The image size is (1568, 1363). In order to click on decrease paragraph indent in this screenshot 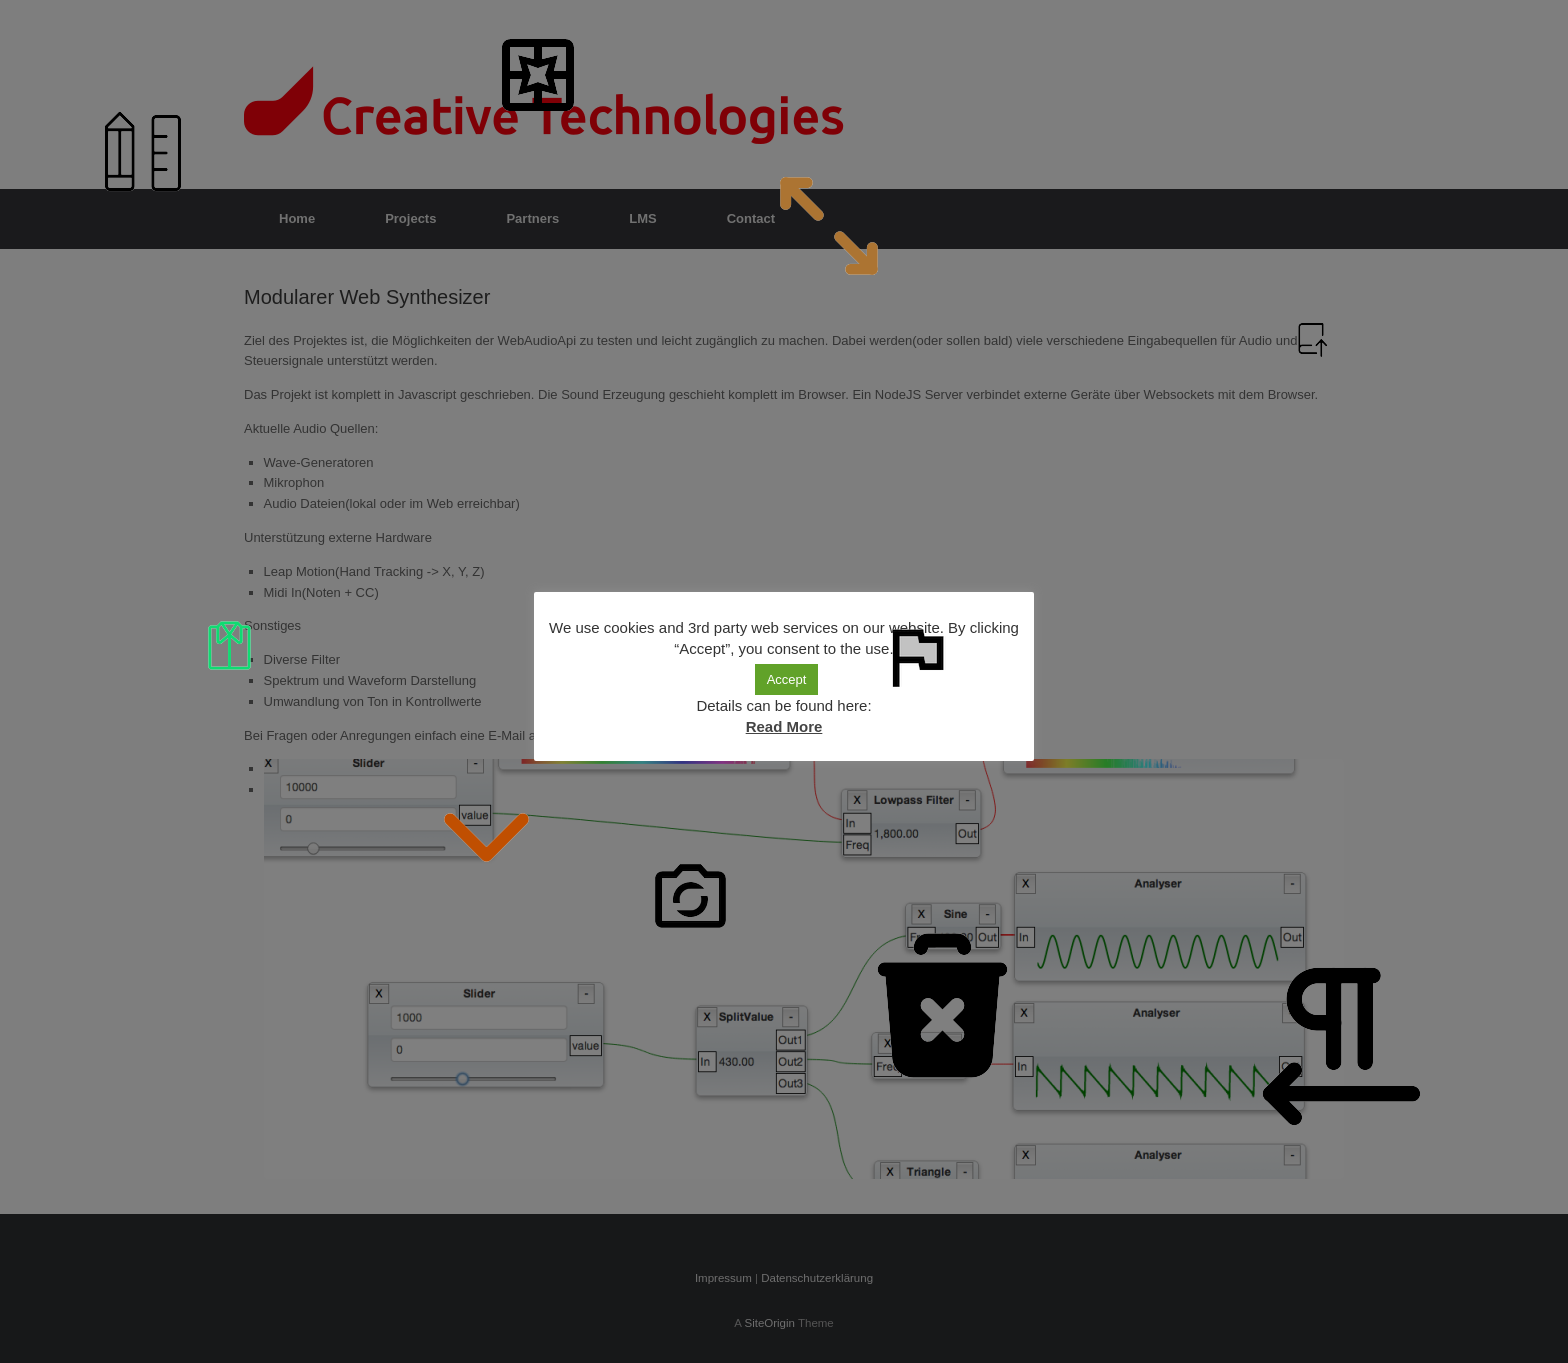, I will do `click(1341, 1046)`.